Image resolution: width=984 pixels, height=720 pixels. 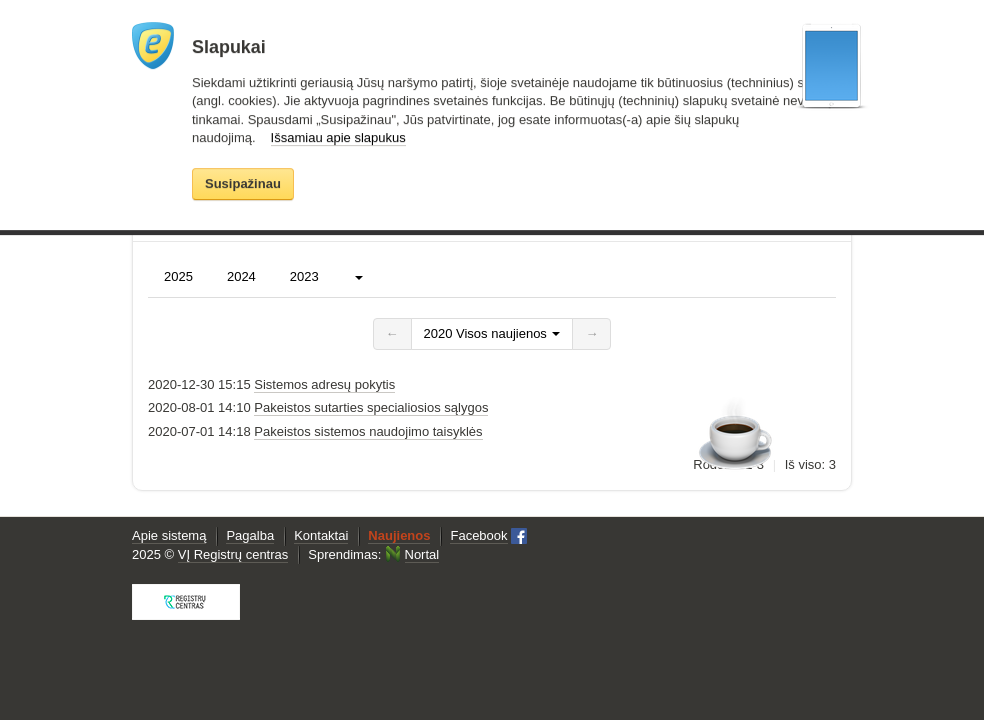 I want to click on launch java application, so click(x=735, y=441).